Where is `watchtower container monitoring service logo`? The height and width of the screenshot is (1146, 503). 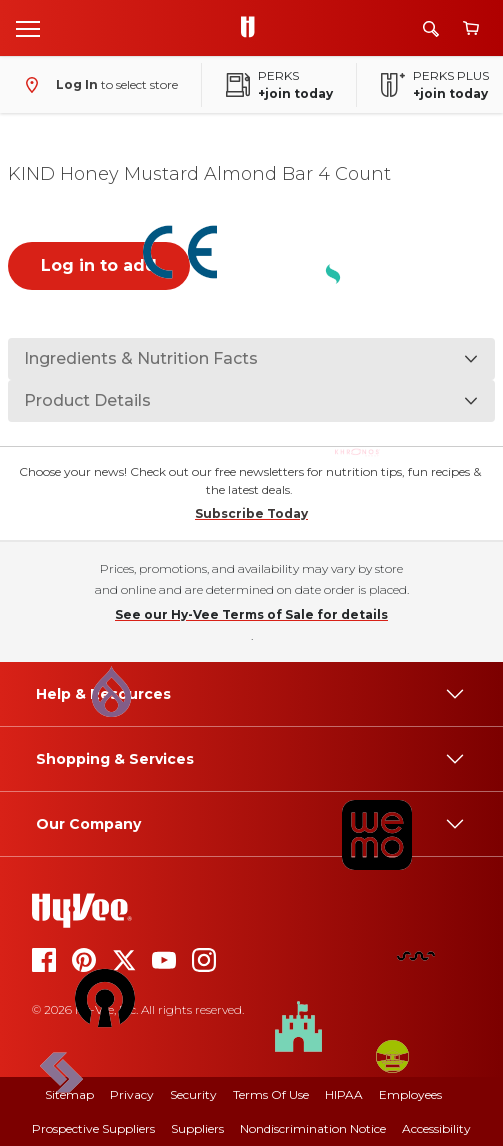 watchtower container monitoring service logo is located at coordinates (392, 1056).